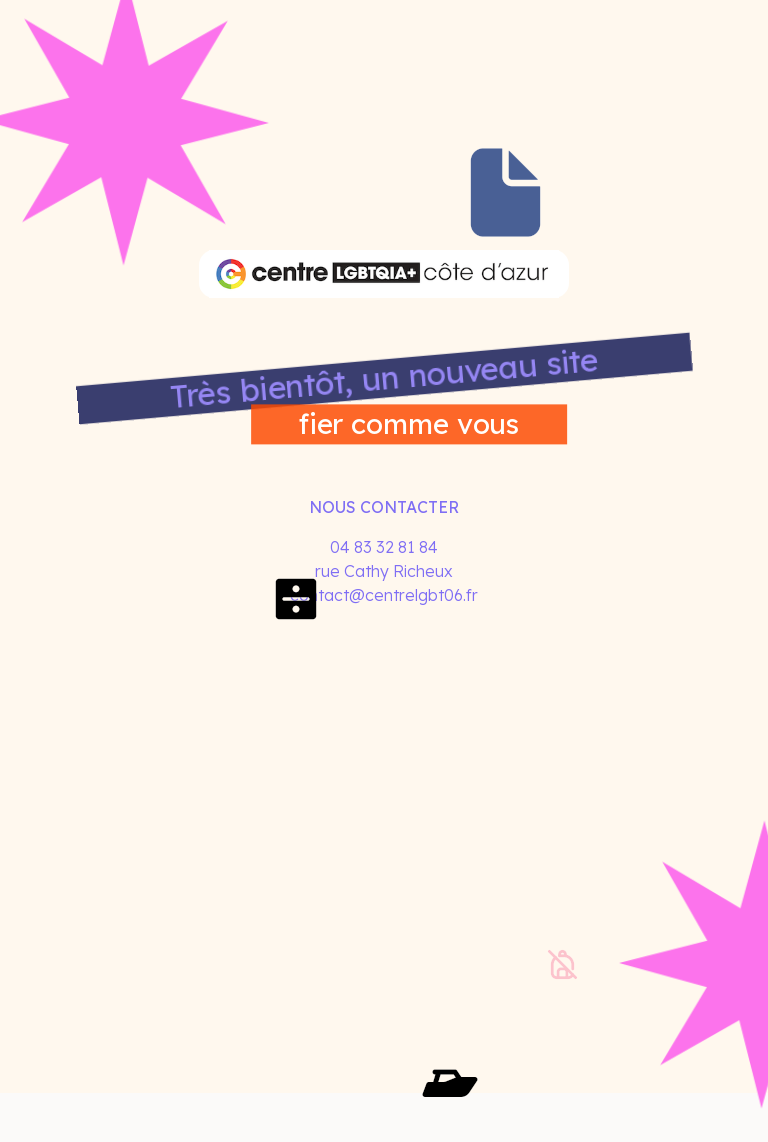 This screenshot has height=1142, width=768. I want to click on perform division calculation, so click(296, 599).